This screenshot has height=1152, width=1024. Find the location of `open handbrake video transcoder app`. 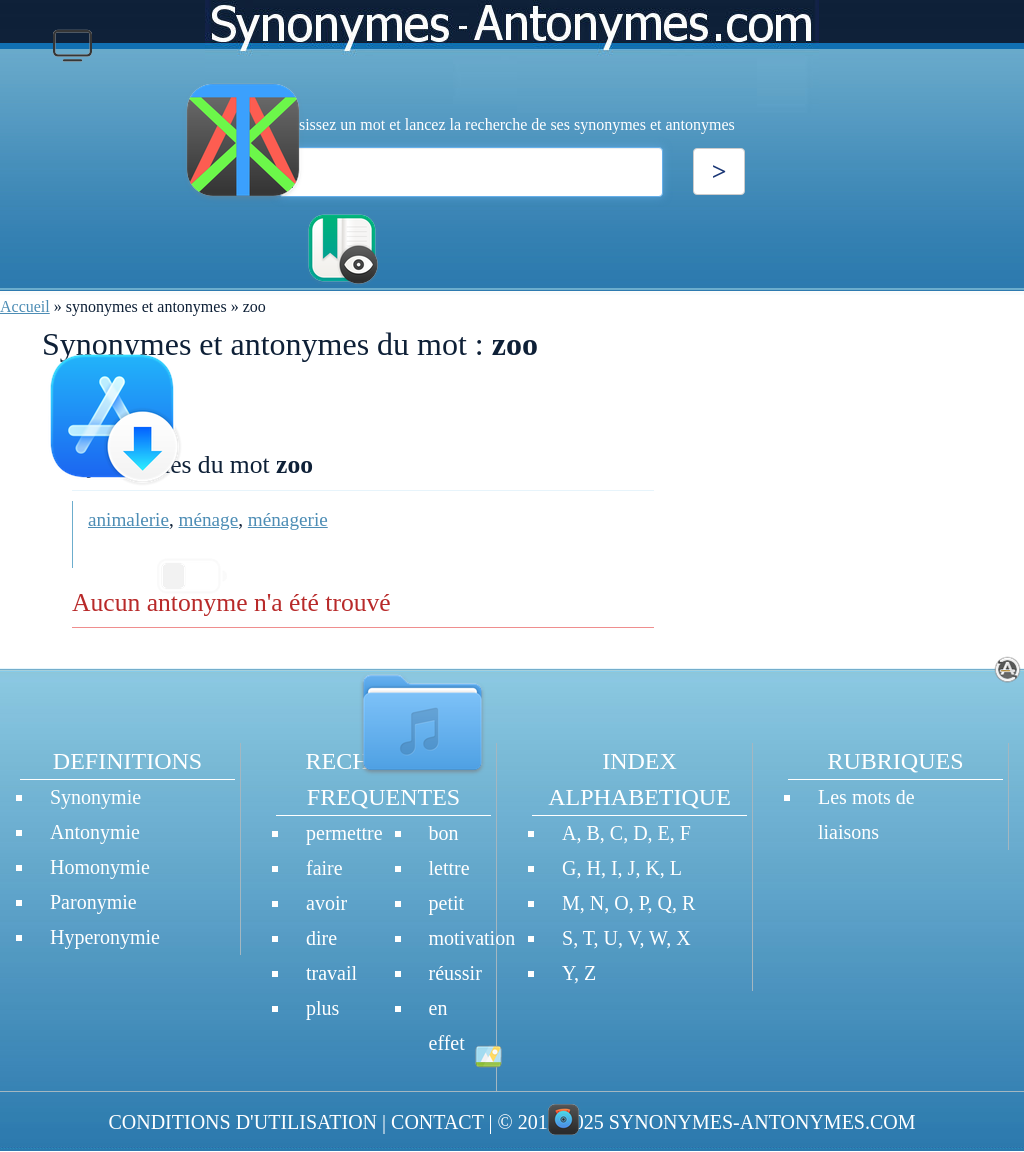

open handbrake video transcoder app is located at coordinates (563, 1119).